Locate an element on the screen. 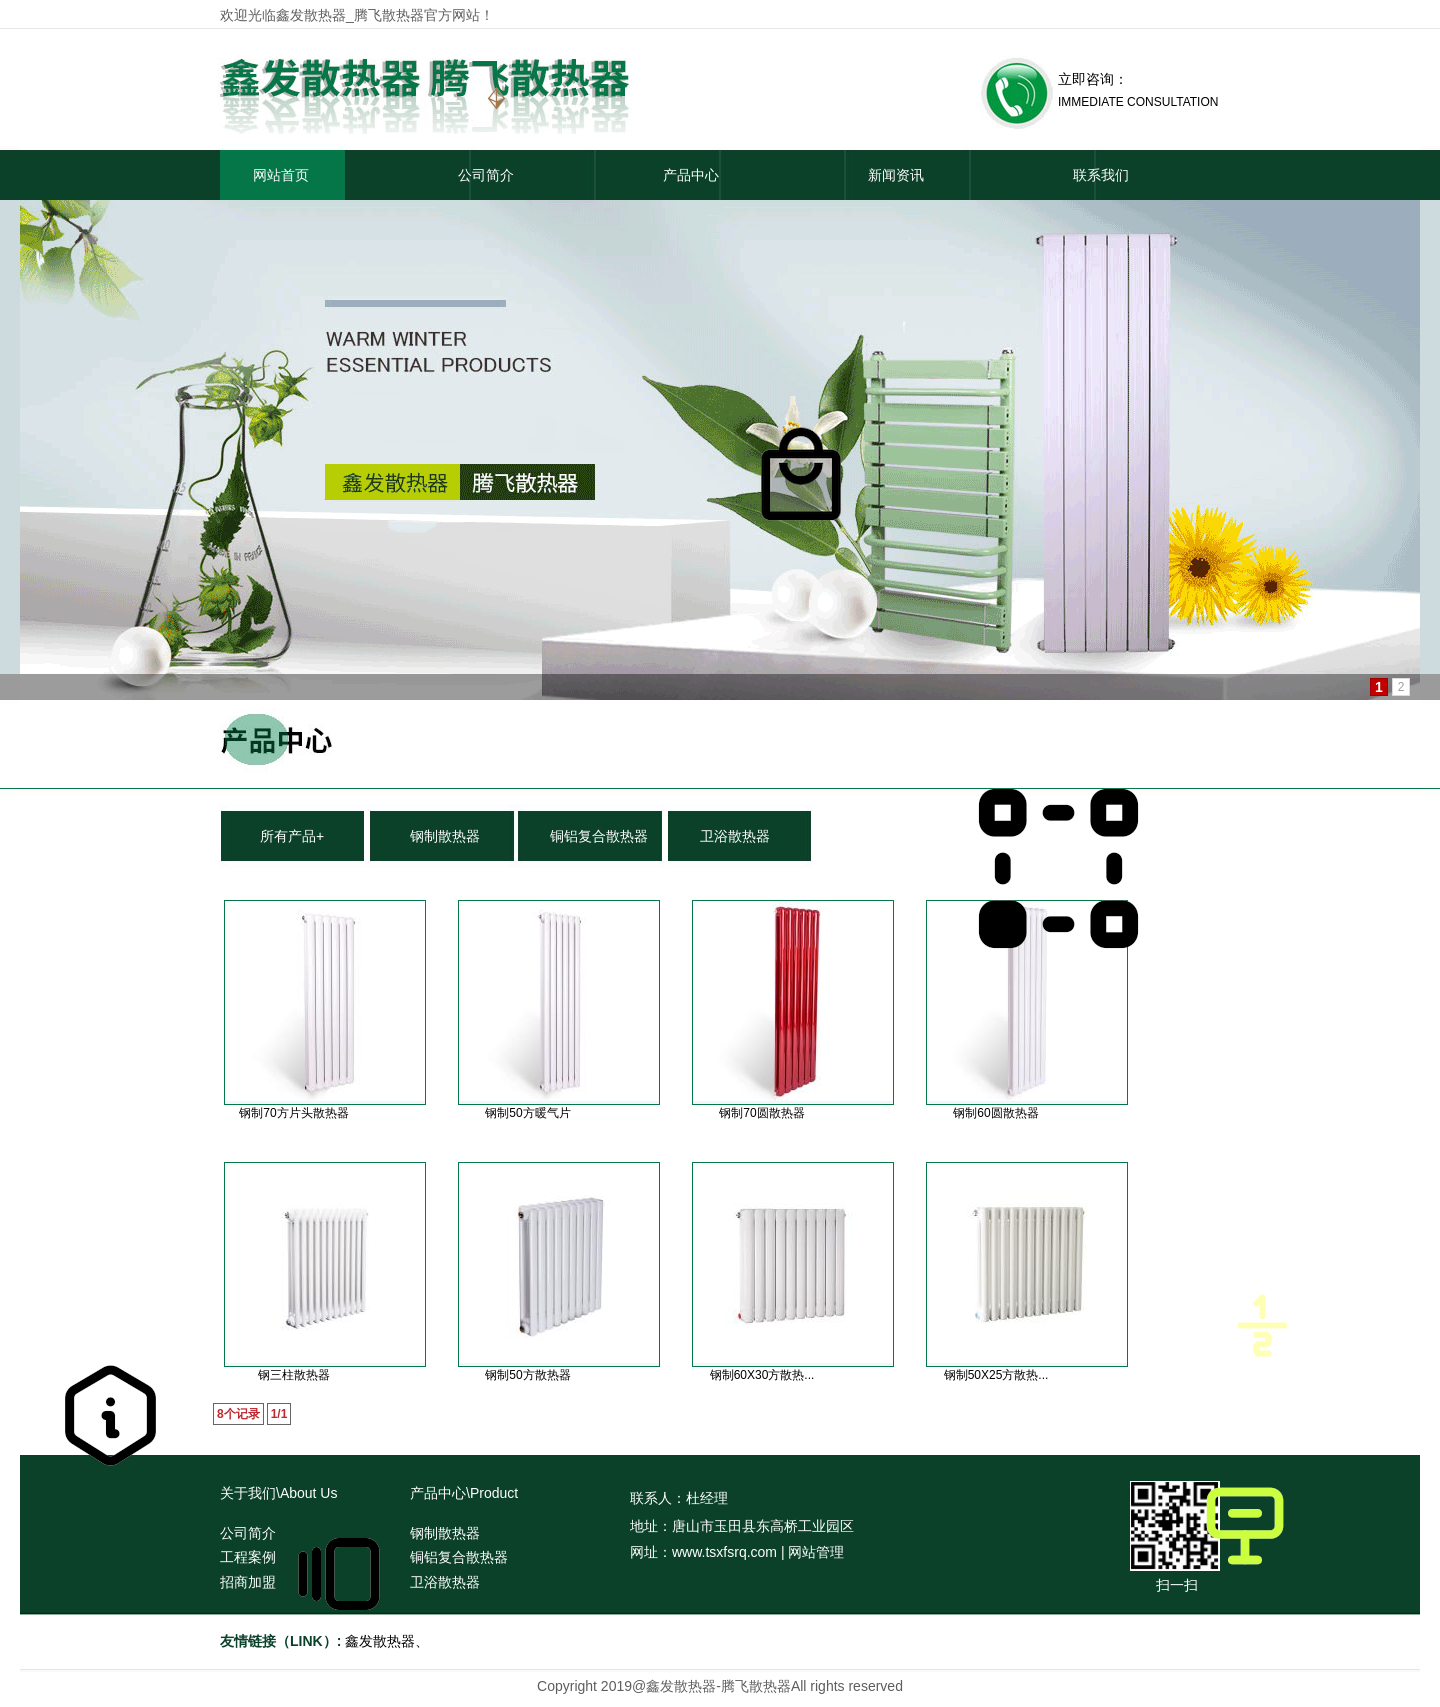 Image resolution: width=1440 pixels, height=1707 pixels. view version history is located at coordinates (339, 1574).